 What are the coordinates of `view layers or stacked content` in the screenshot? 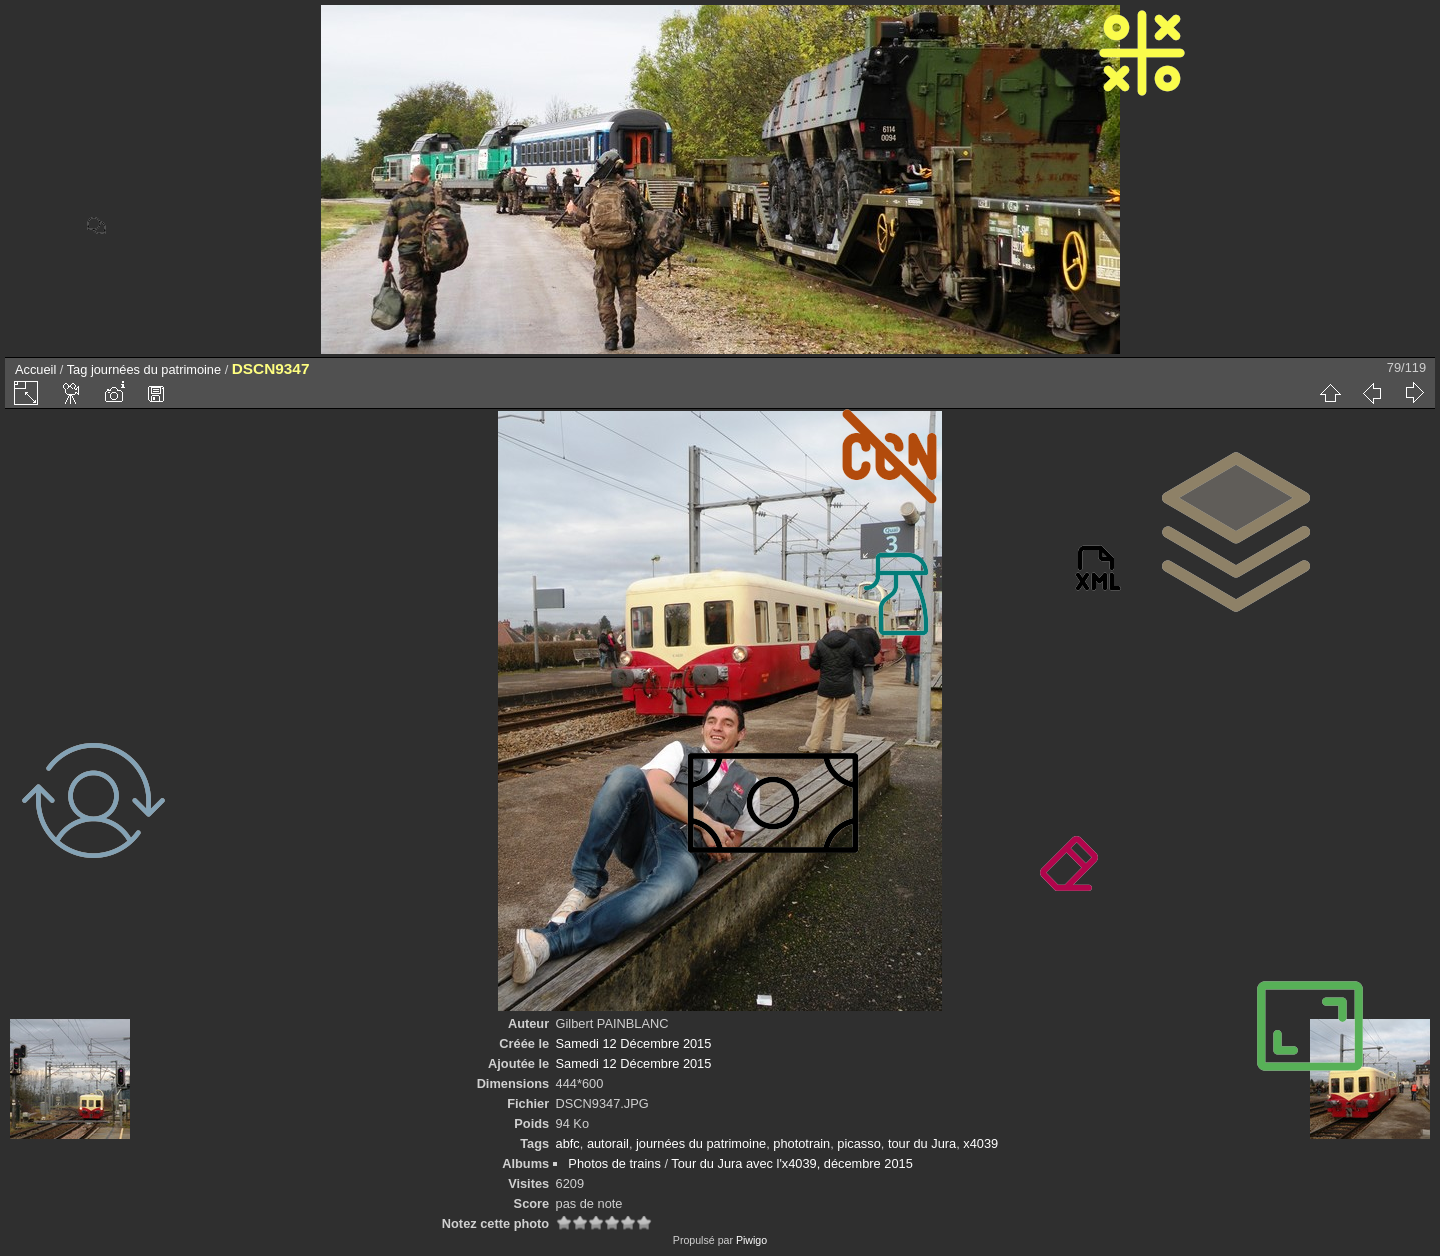 It's located at (1236, 532).